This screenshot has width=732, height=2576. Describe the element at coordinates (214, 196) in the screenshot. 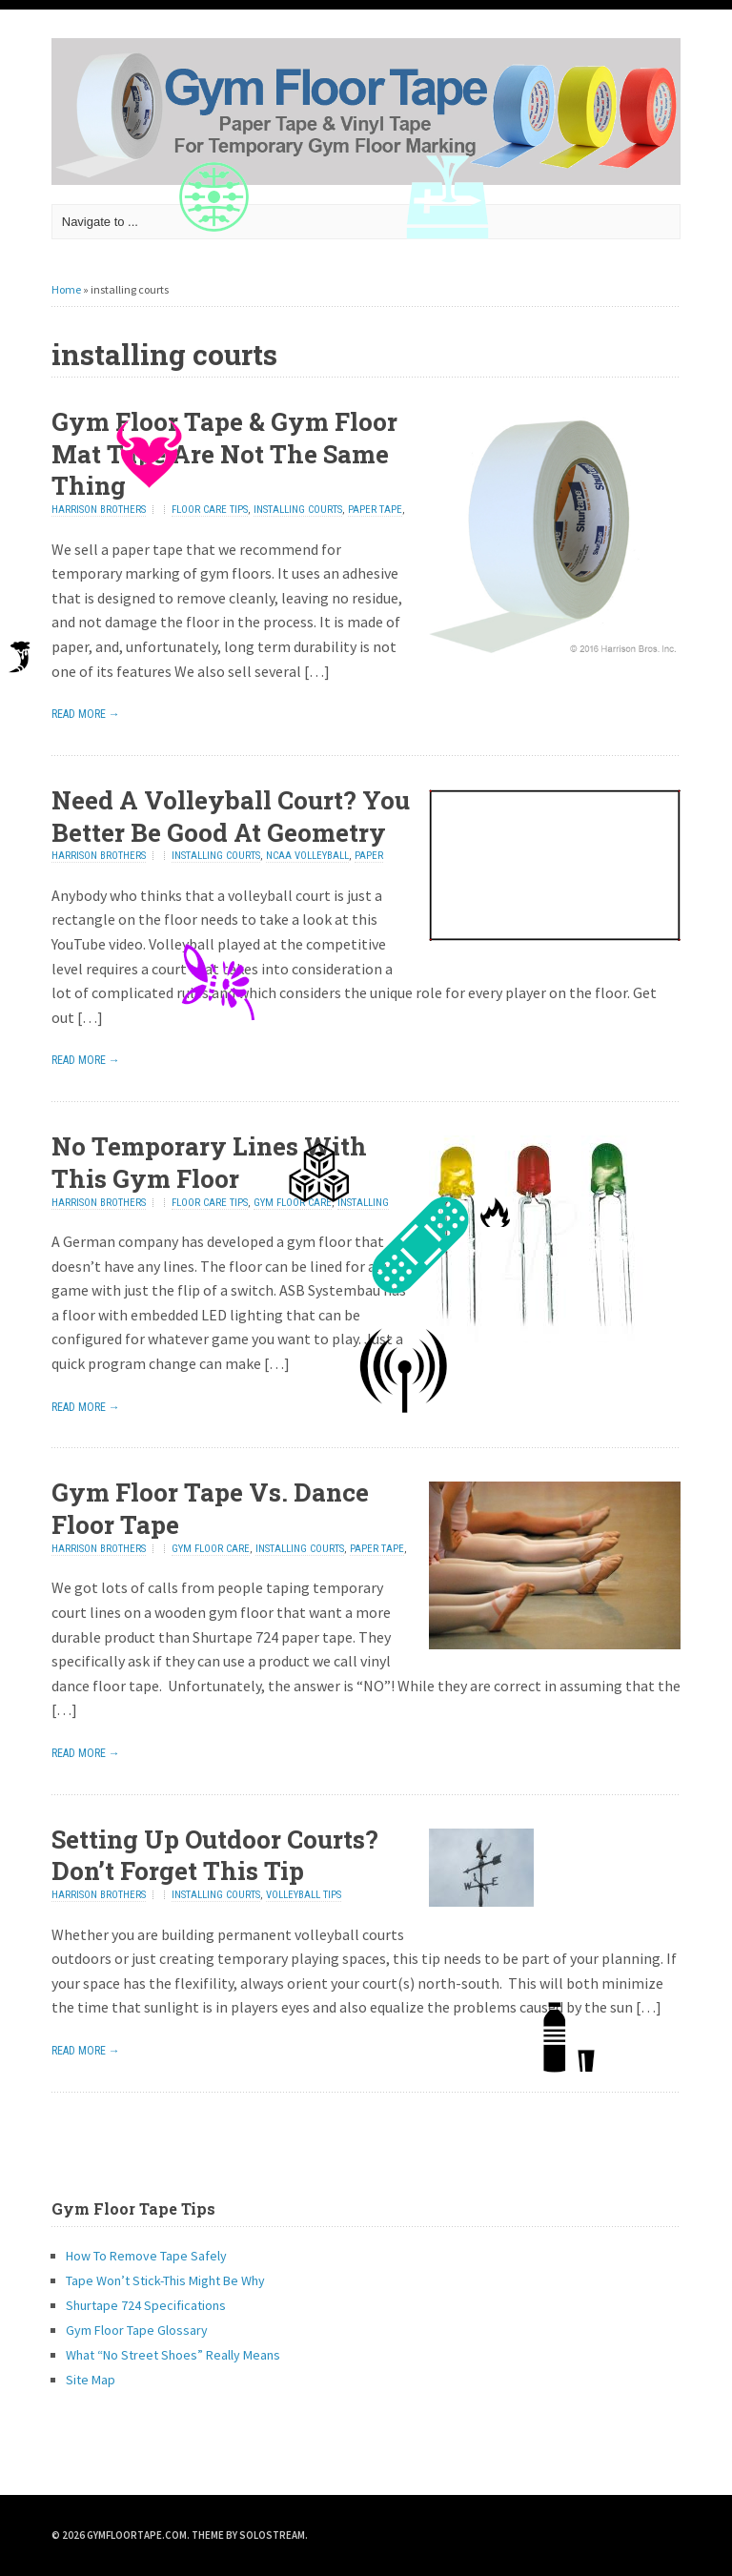

I see `access cage or enclosure settings in a game` at that location.